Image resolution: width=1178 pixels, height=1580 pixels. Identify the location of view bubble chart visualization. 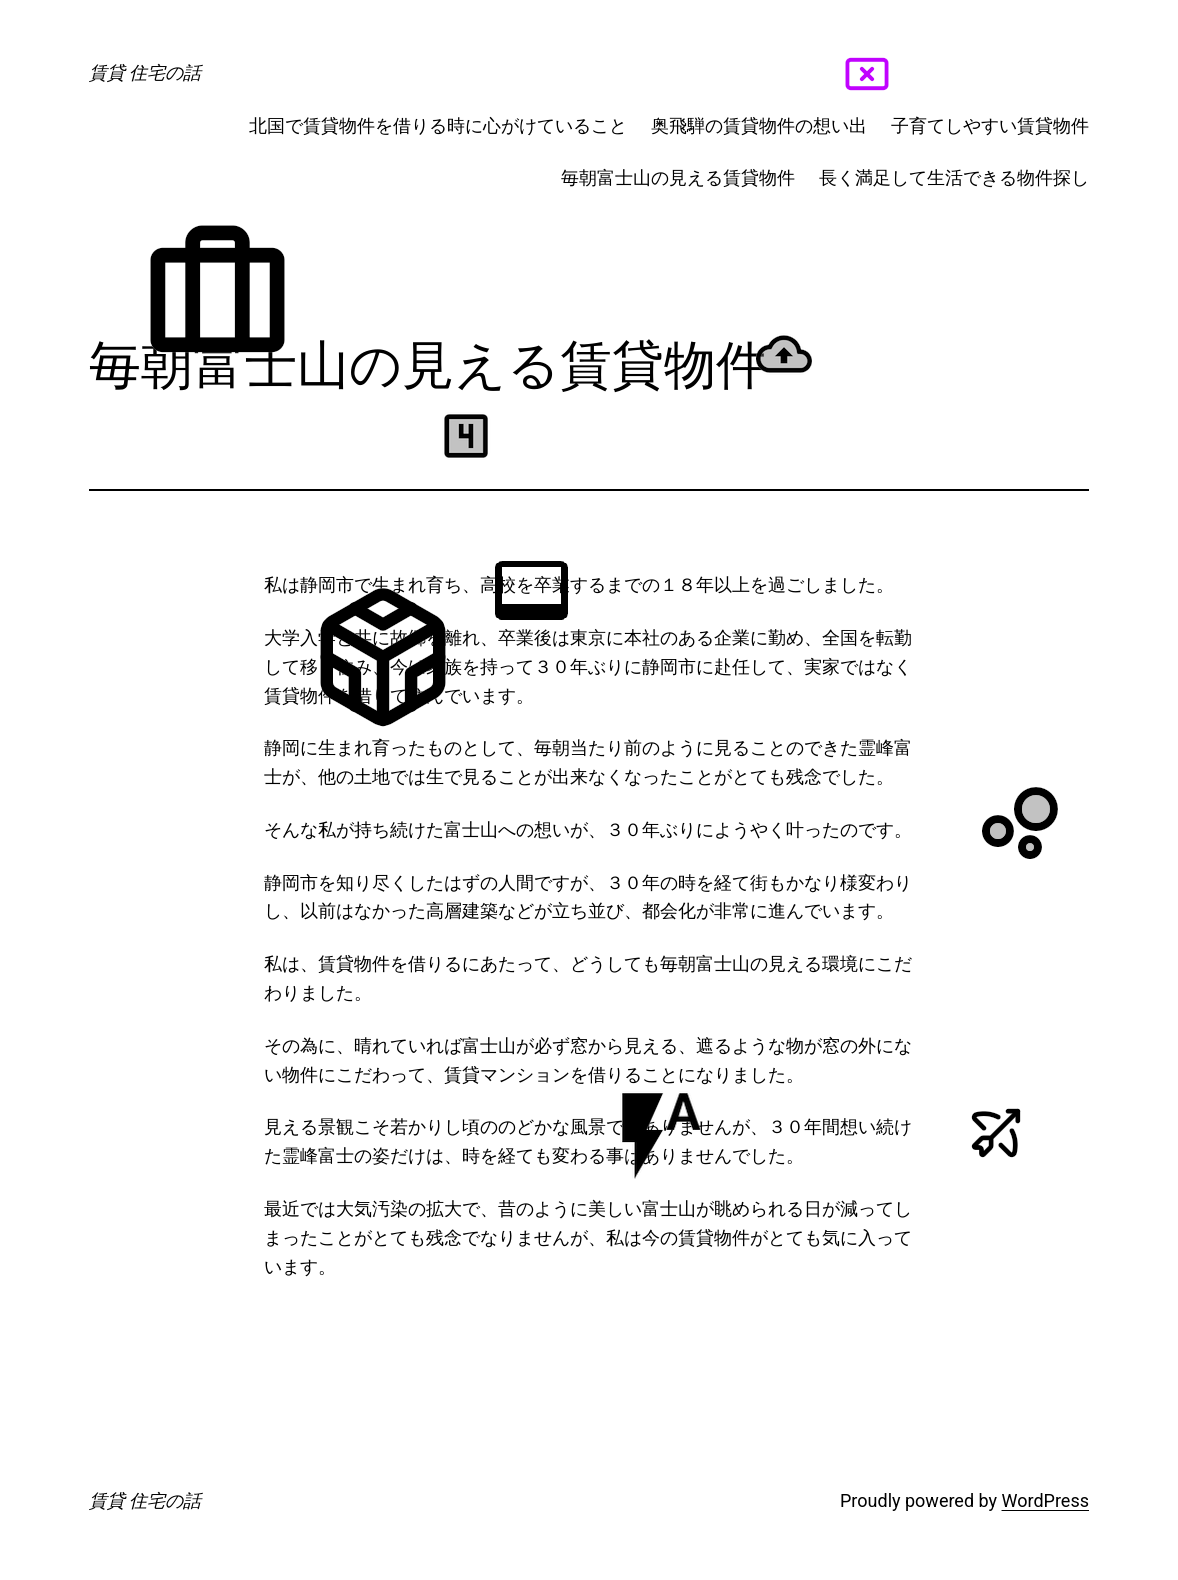
(1018, 823).